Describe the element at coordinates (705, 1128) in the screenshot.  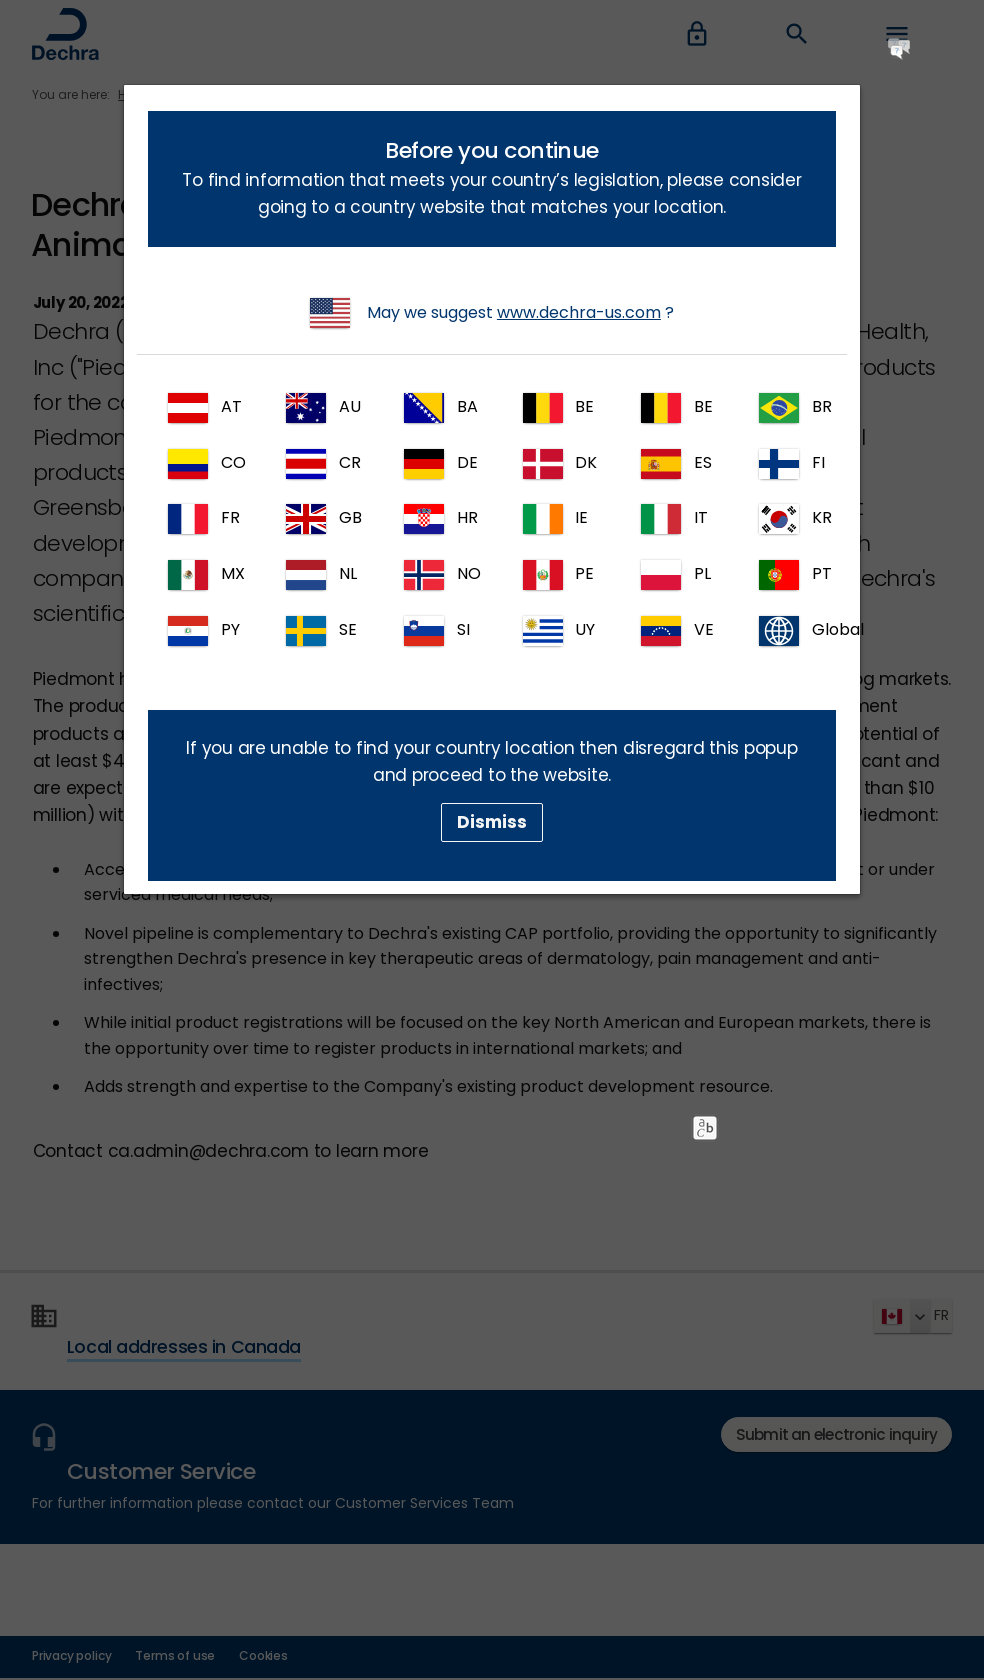
I see `access font and typography settings` at that location.